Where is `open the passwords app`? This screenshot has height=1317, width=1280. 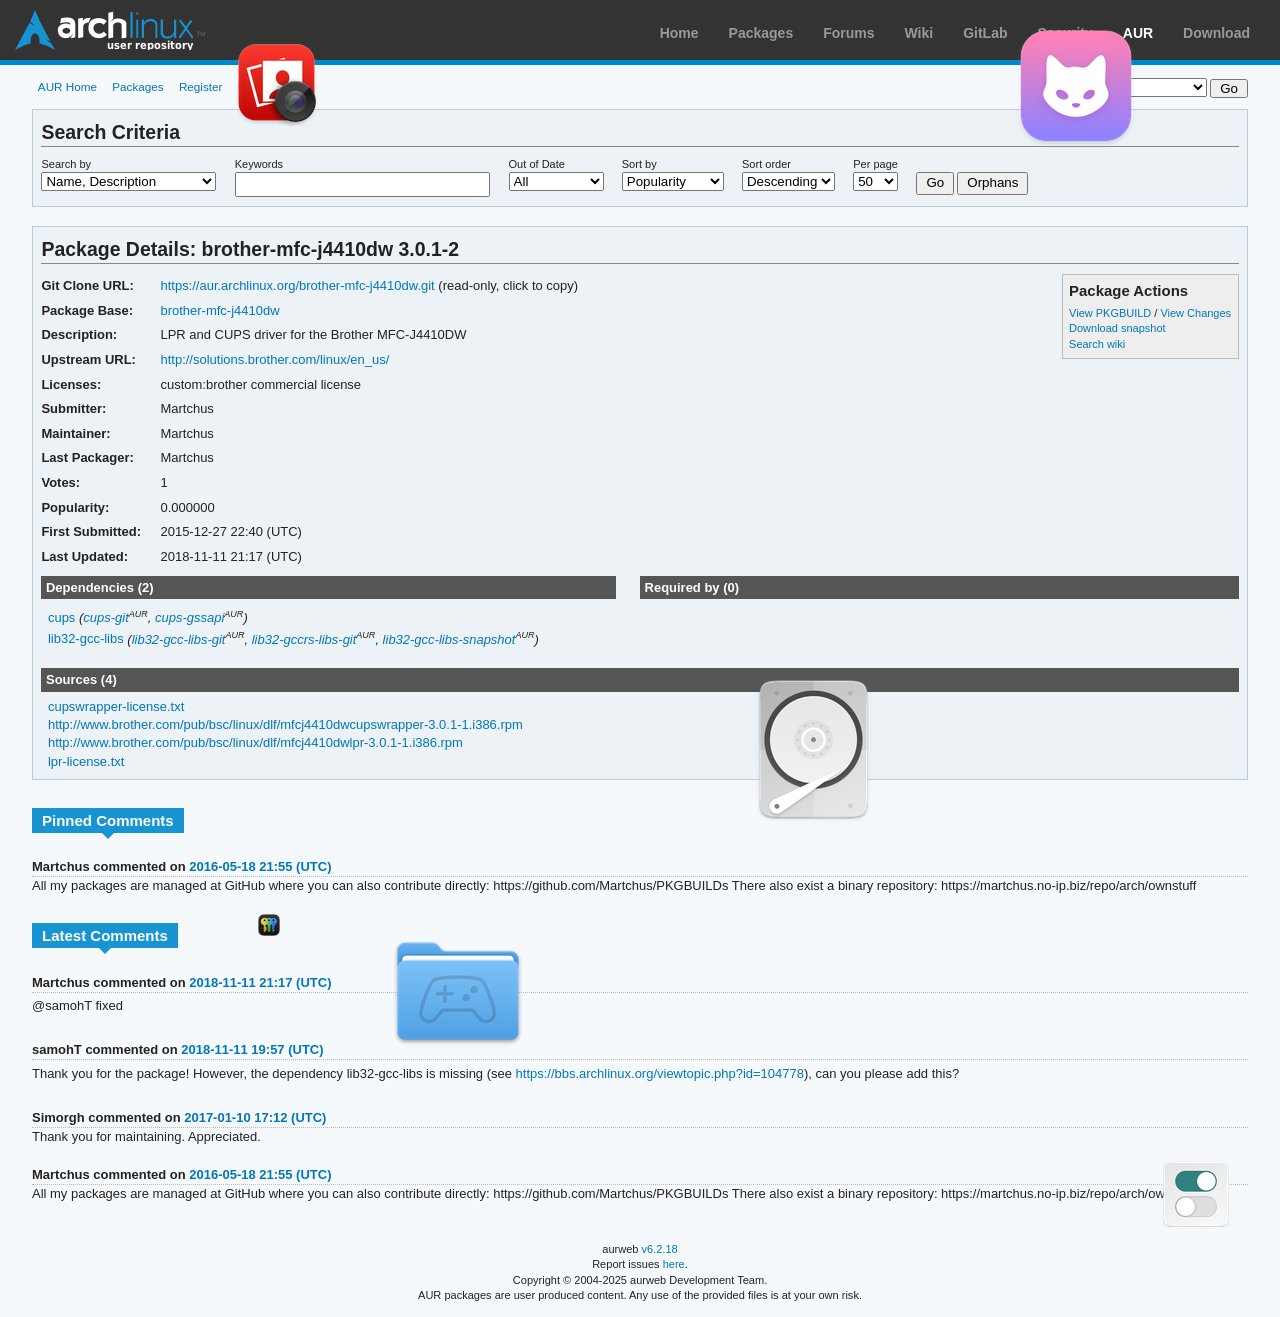
open the passwords app is located at coordinates (269, 925).